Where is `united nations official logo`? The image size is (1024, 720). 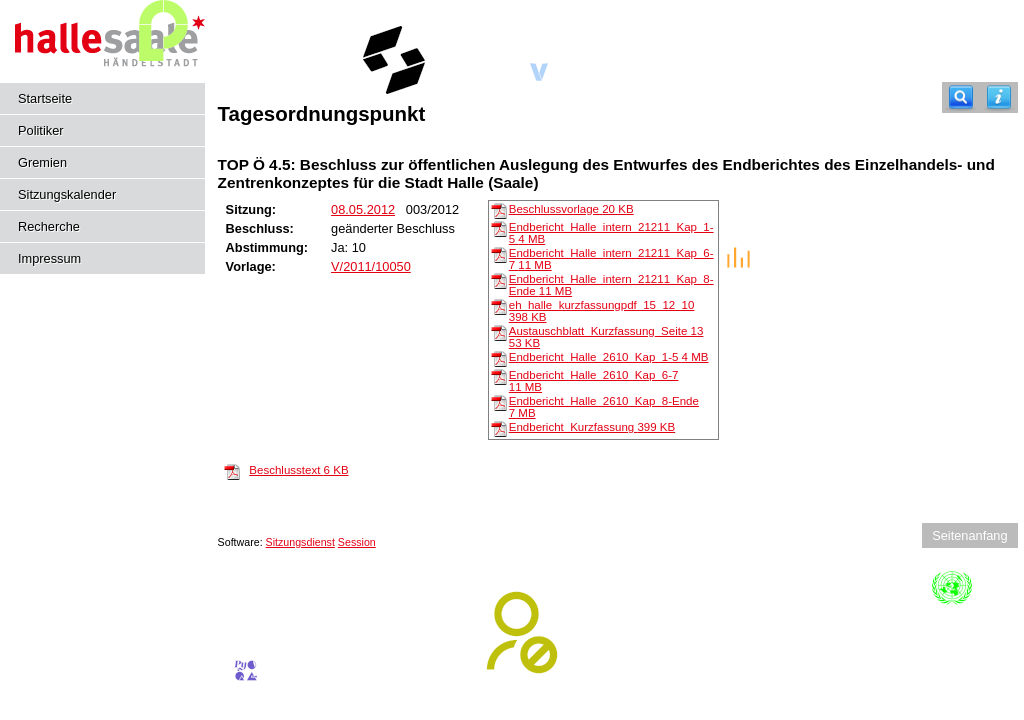
united nations official logo is located at coordinates (952, 588).